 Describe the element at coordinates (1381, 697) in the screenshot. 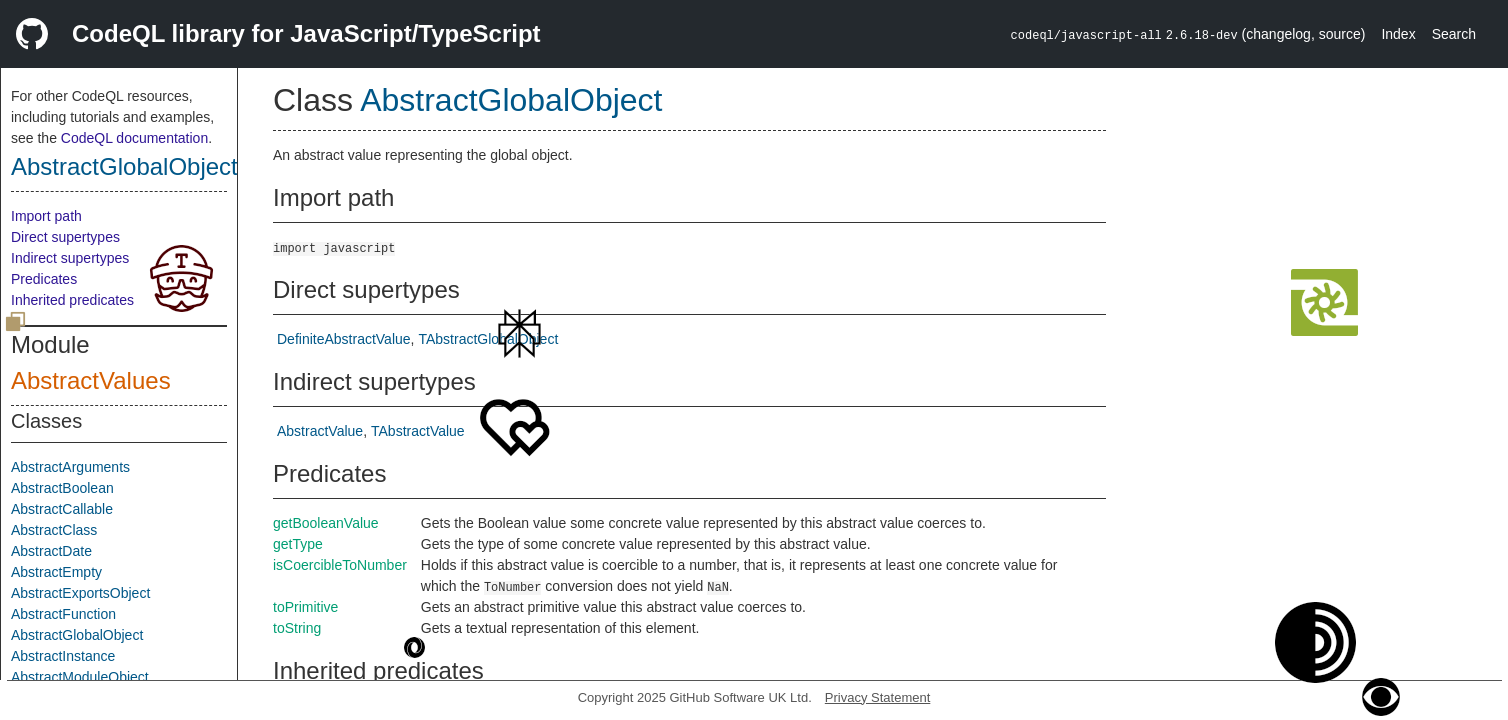

I see `CBS network logo` at that location.